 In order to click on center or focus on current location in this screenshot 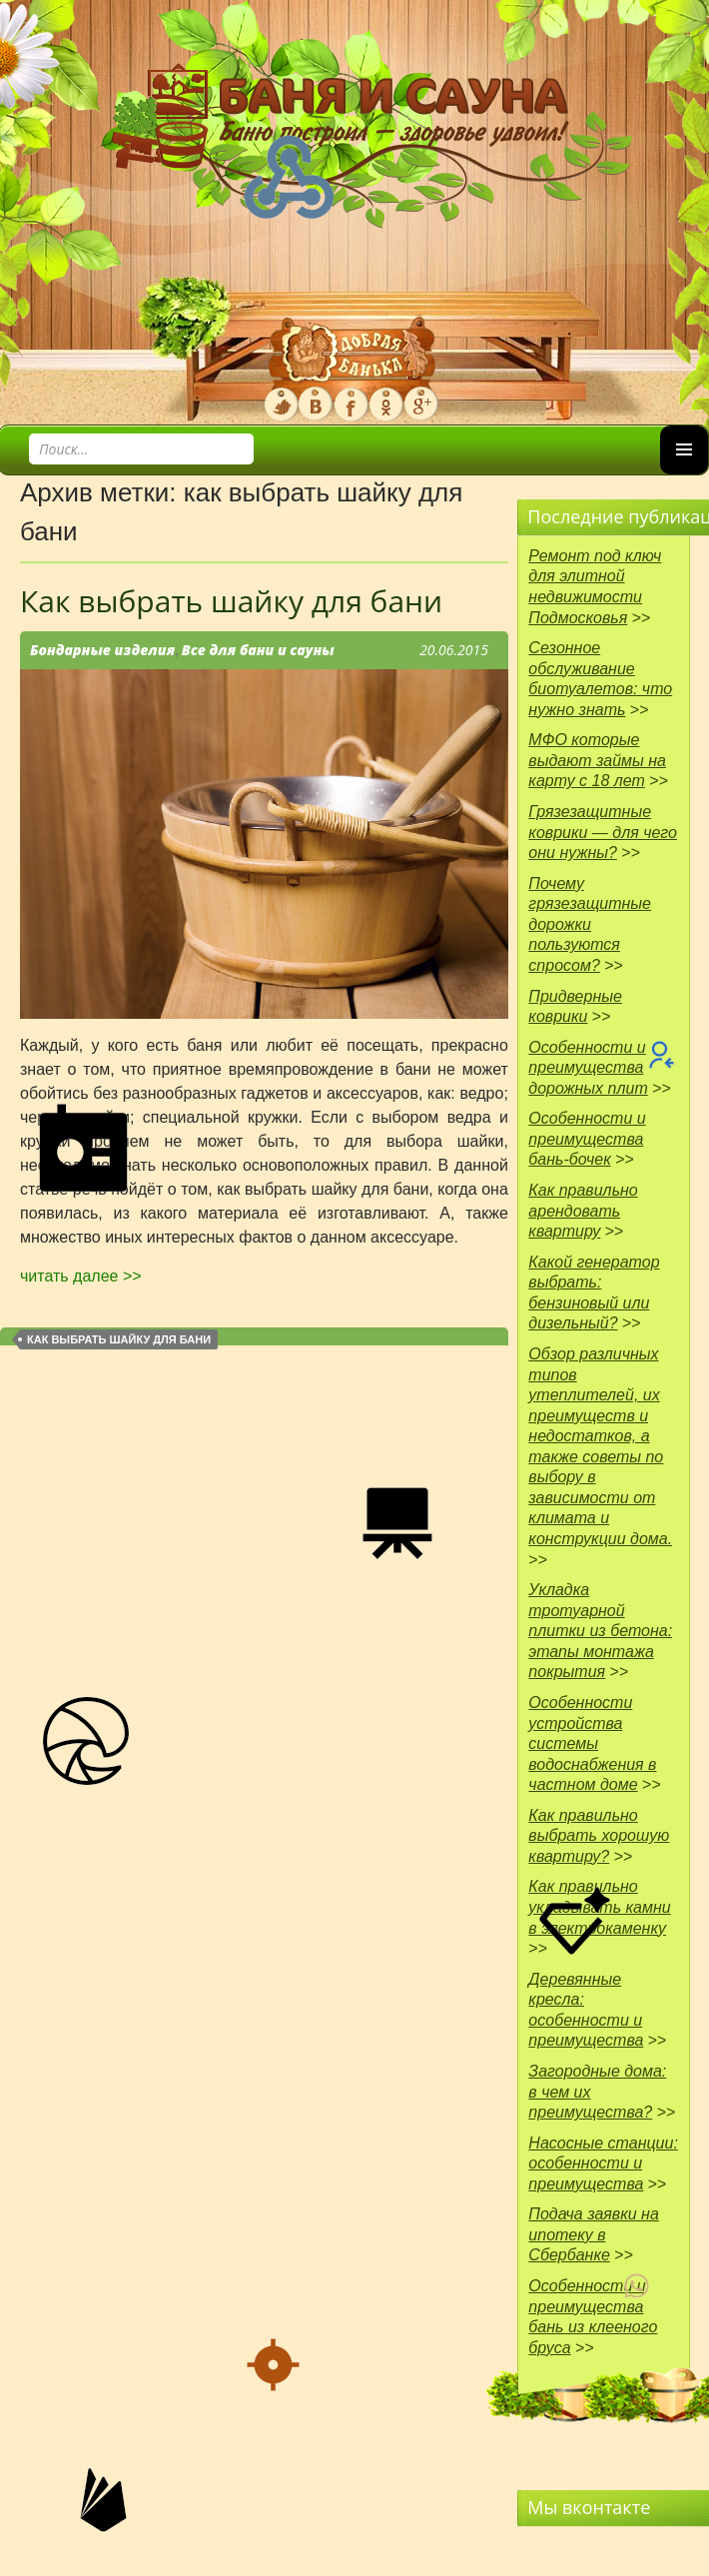, I will do `click(273, 2364)`.